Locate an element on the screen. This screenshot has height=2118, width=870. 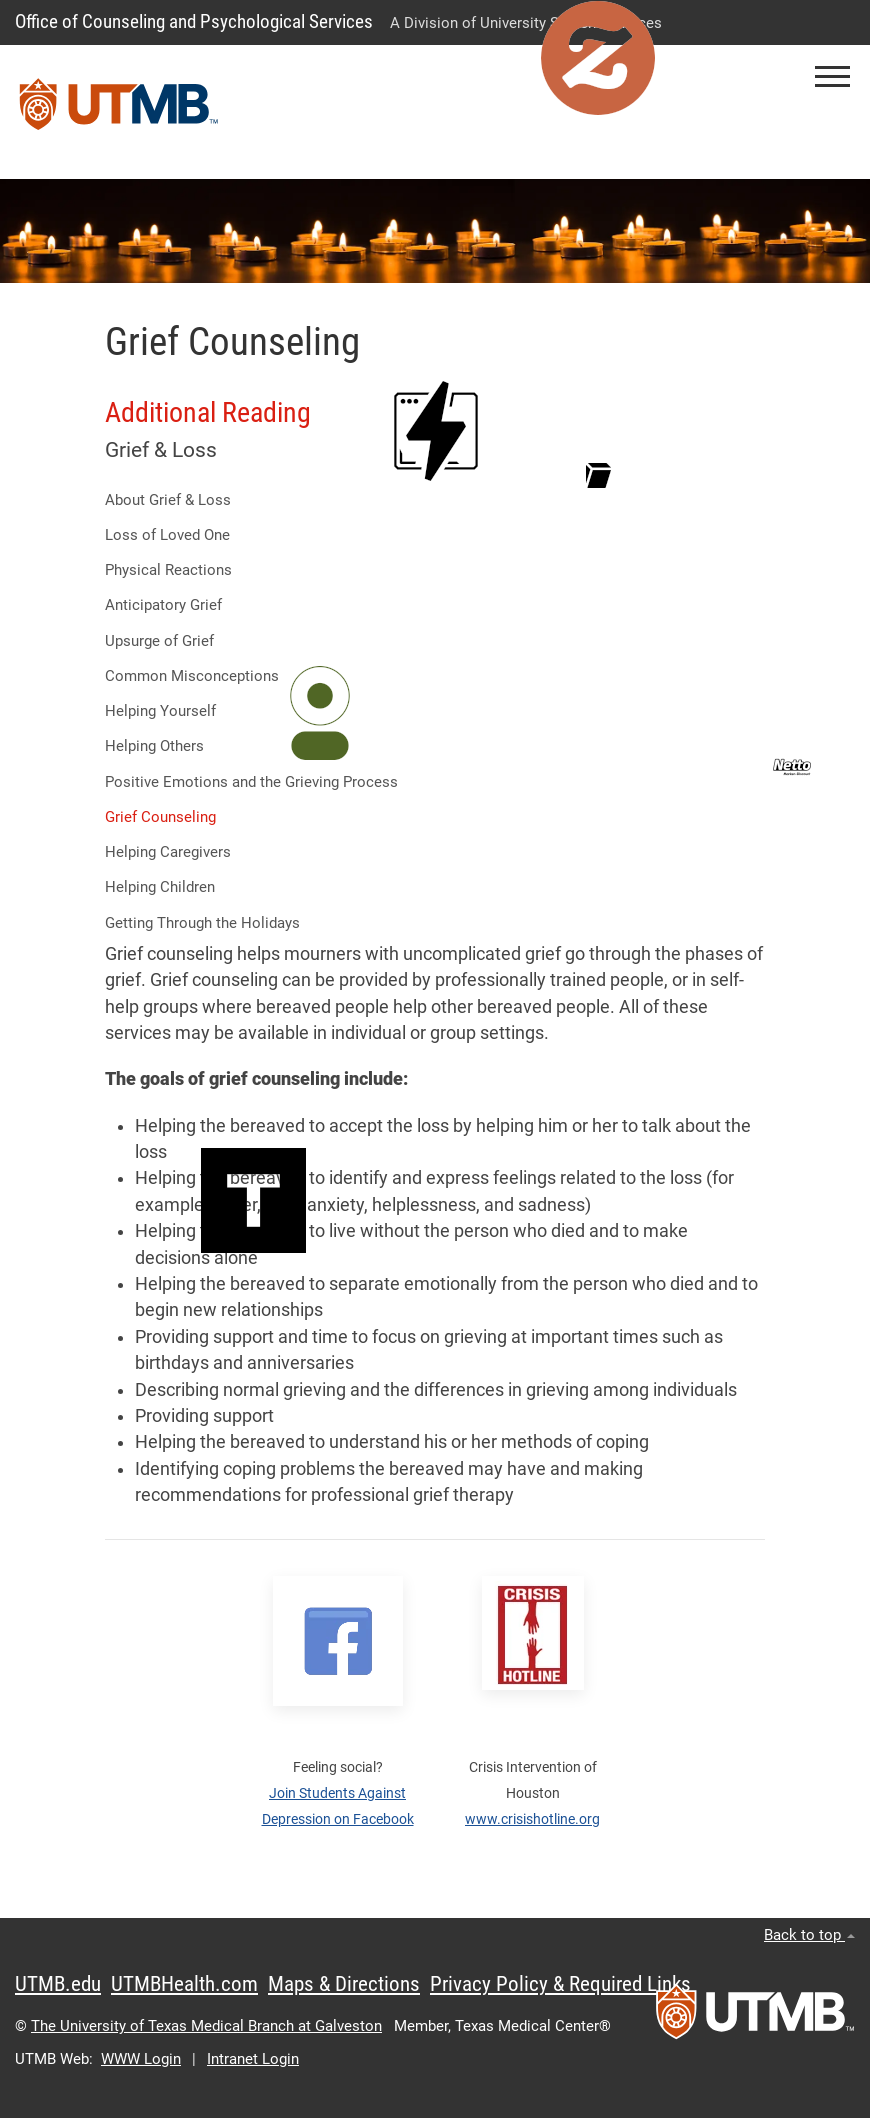
visit zazzle website or store is located at coordinates (598, 58).